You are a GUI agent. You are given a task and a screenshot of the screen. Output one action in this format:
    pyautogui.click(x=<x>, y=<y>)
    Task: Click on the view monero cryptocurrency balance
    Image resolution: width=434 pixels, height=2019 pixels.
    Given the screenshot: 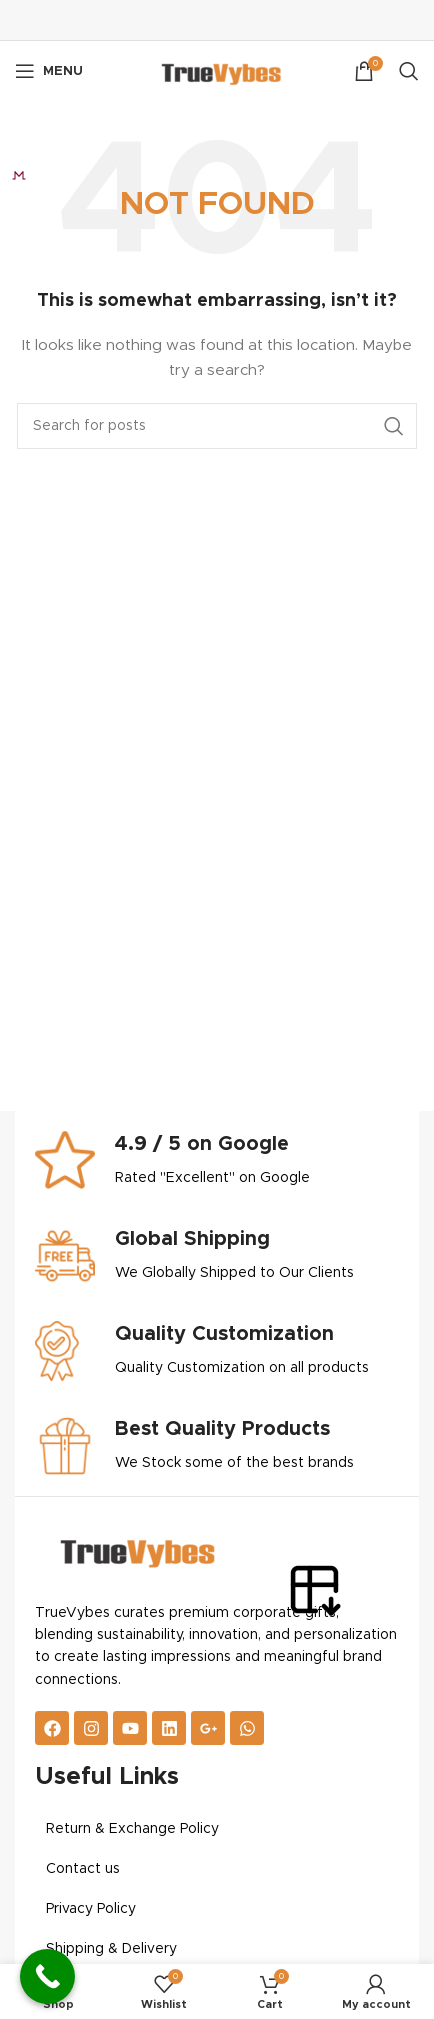 What is the action you would take?
    pyautogui.click(x=19, y=175)
    